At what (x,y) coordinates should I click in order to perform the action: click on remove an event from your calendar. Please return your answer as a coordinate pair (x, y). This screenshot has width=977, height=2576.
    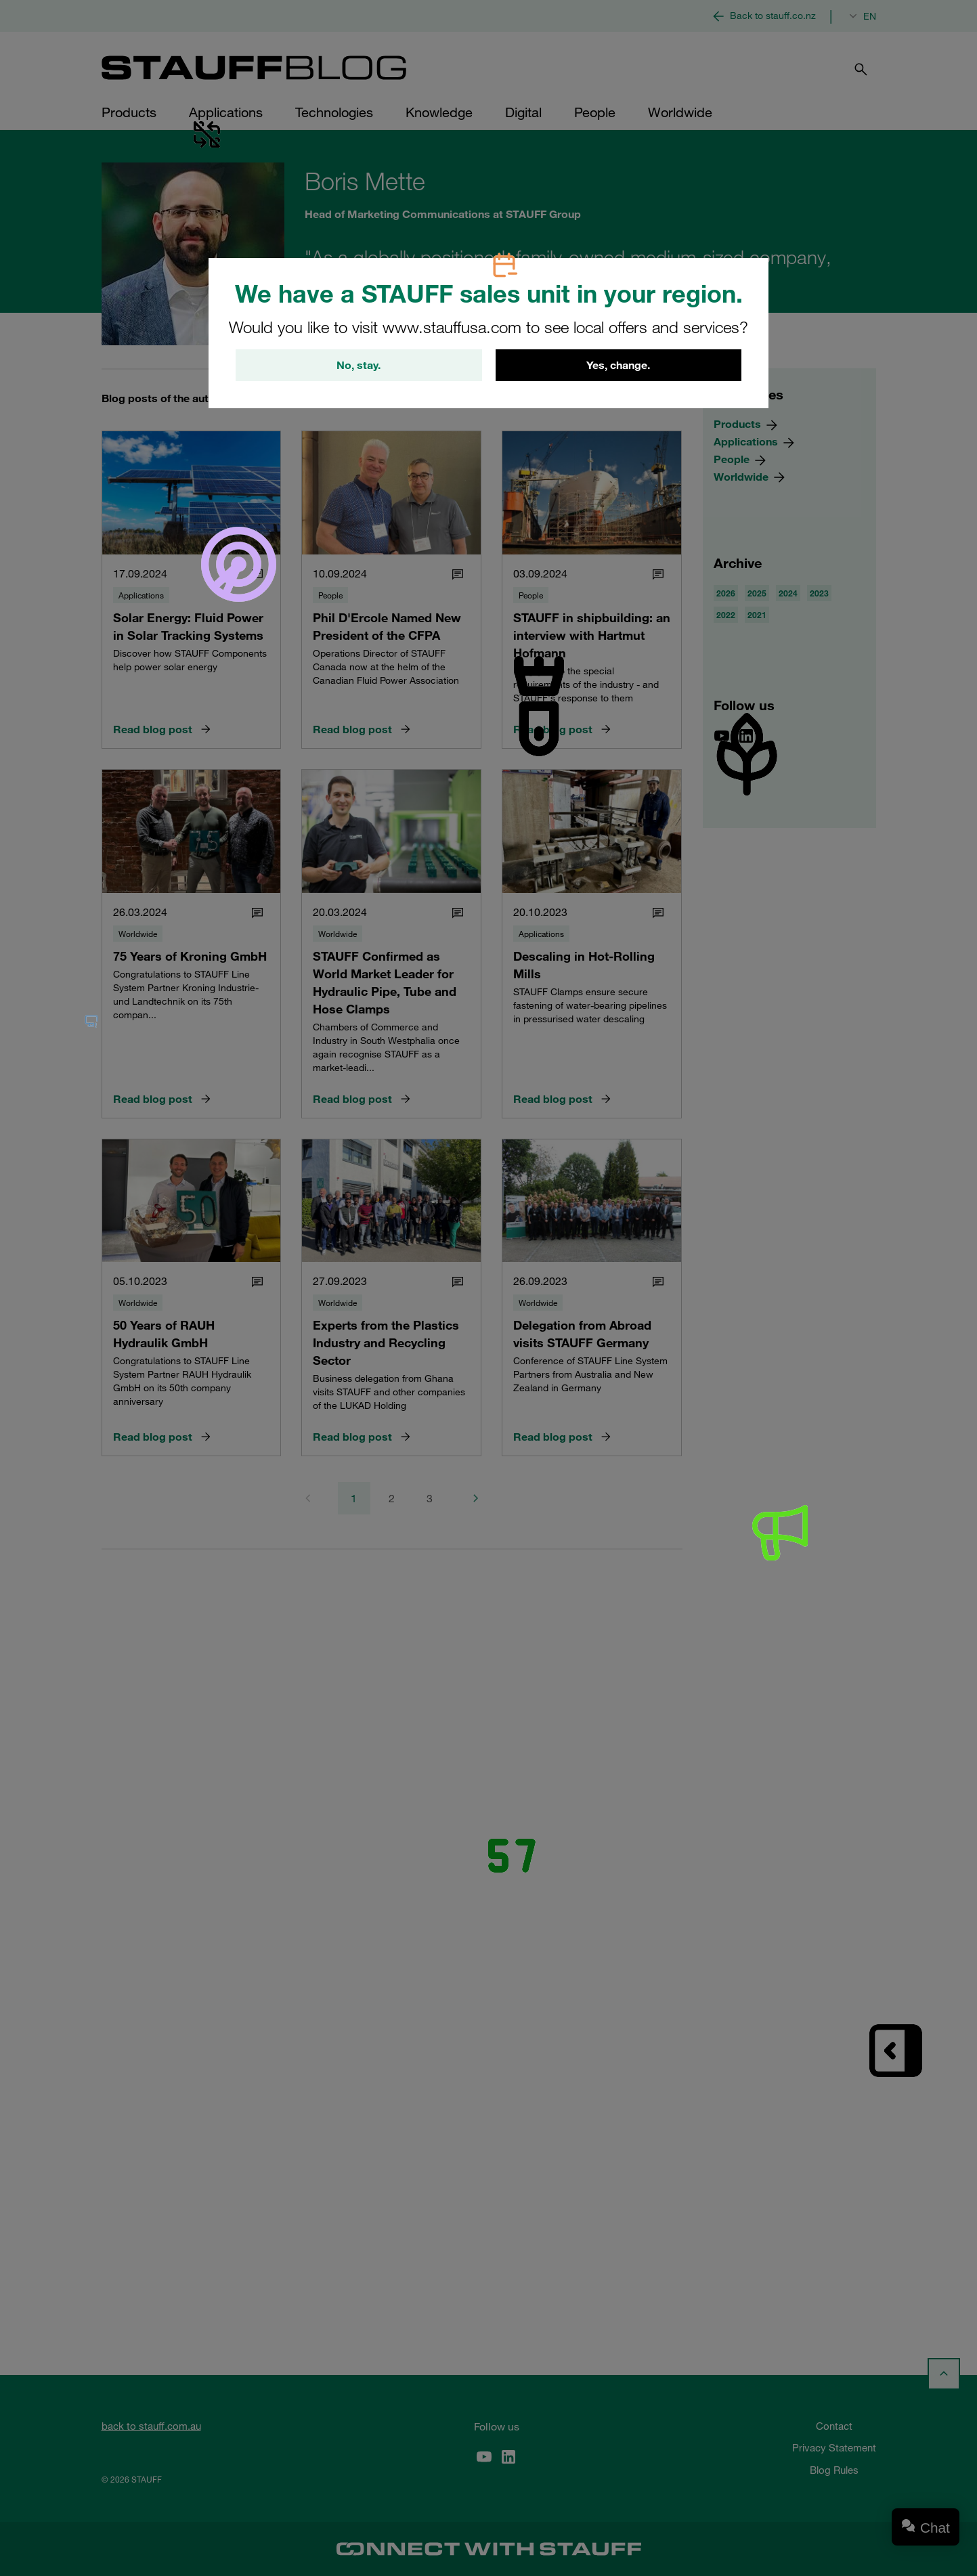
    Looking at the image, I should click on (504, 265).